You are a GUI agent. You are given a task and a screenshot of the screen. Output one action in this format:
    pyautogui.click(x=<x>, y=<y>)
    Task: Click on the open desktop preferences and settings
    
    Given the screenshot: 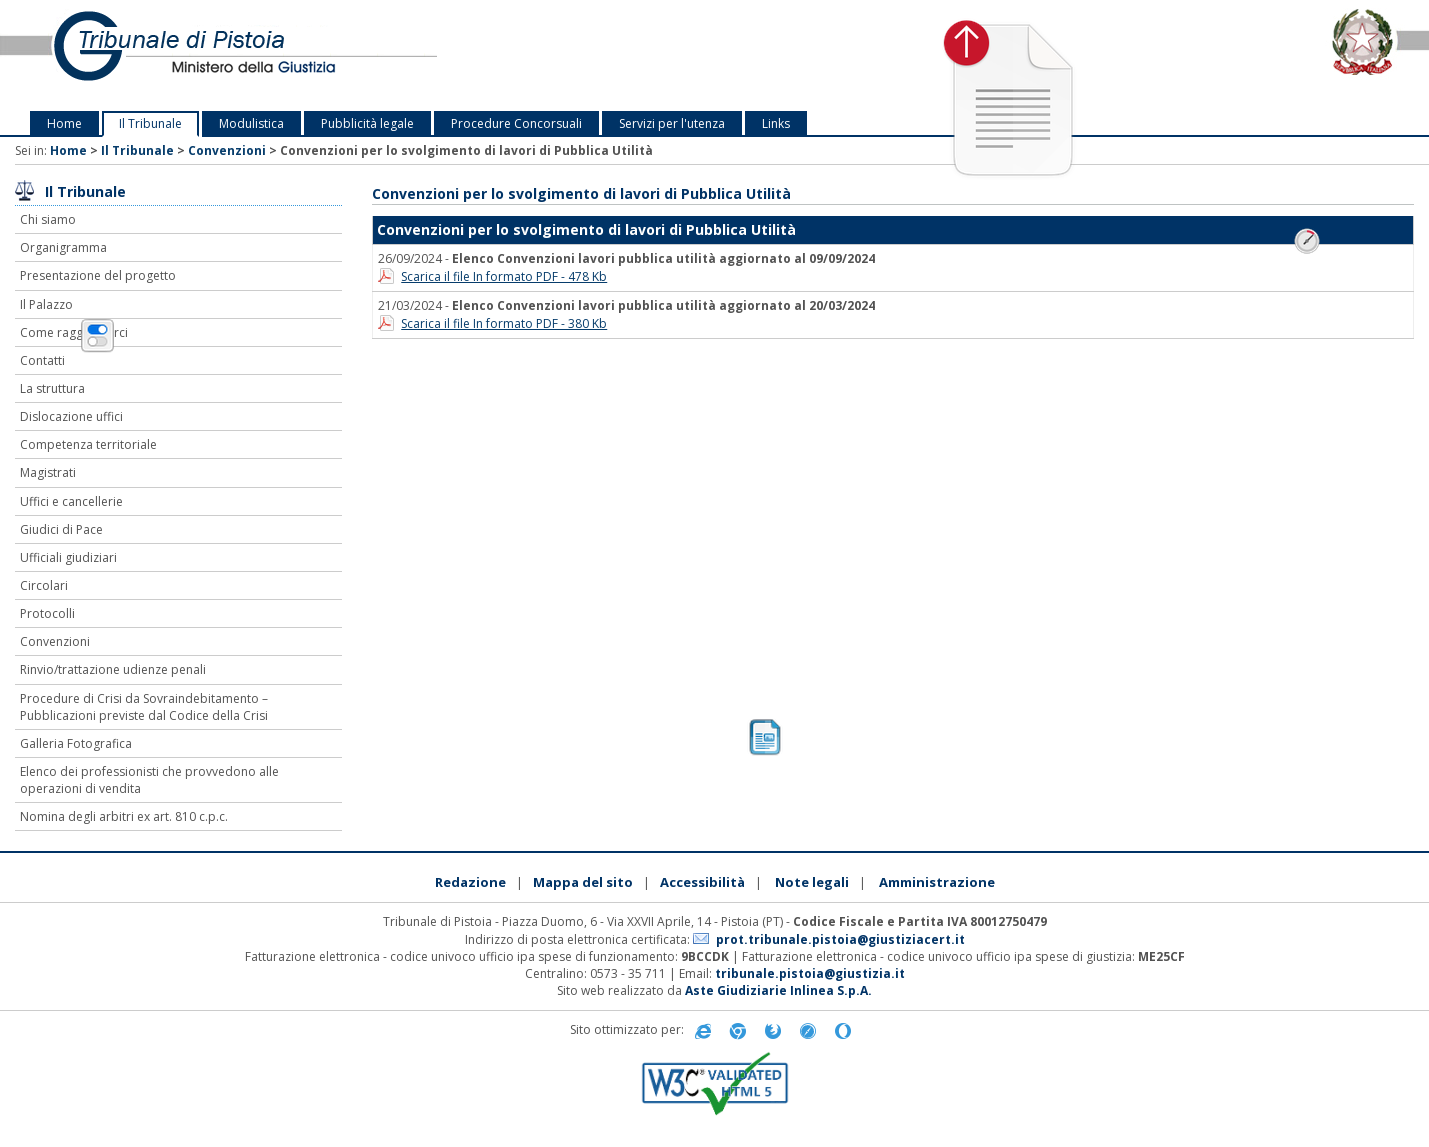 What is the action you would take?
    pyautogui.click(x=97, y=335)
    